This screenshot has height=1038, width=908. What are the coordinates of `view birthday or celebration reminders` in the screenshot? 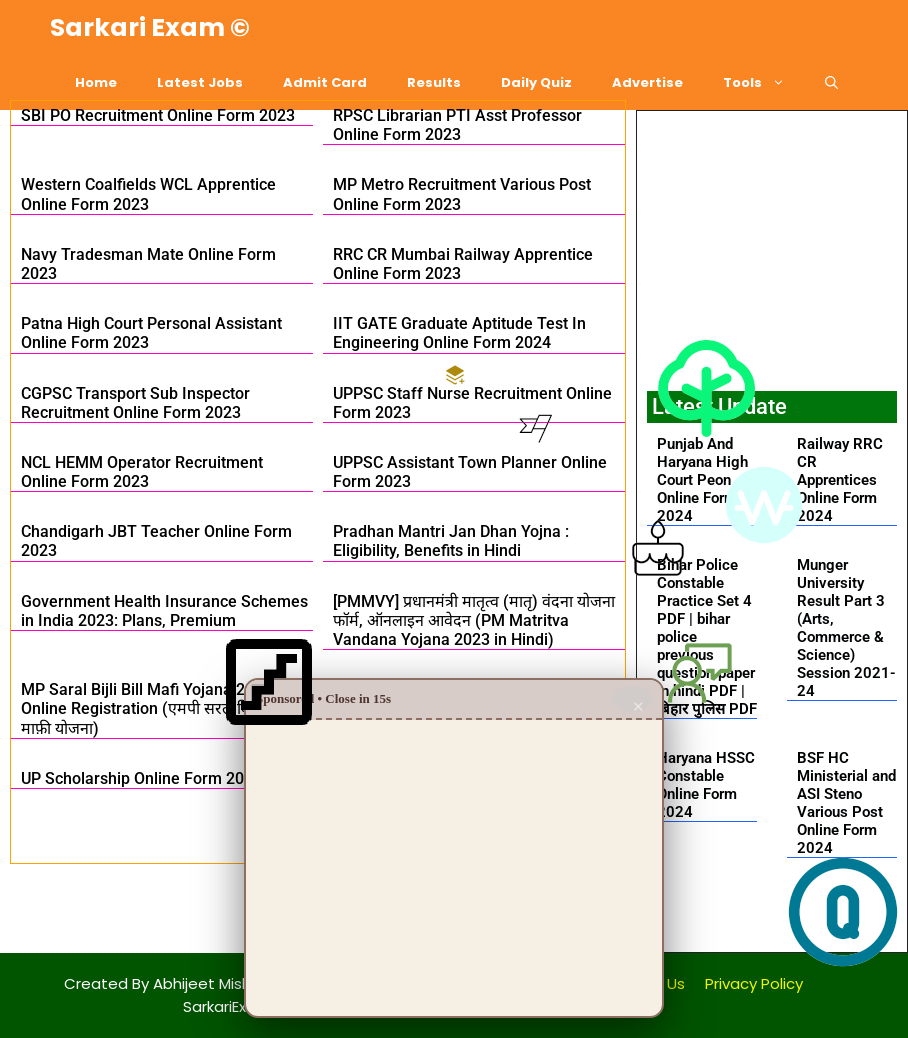 It's located at (658, 552).